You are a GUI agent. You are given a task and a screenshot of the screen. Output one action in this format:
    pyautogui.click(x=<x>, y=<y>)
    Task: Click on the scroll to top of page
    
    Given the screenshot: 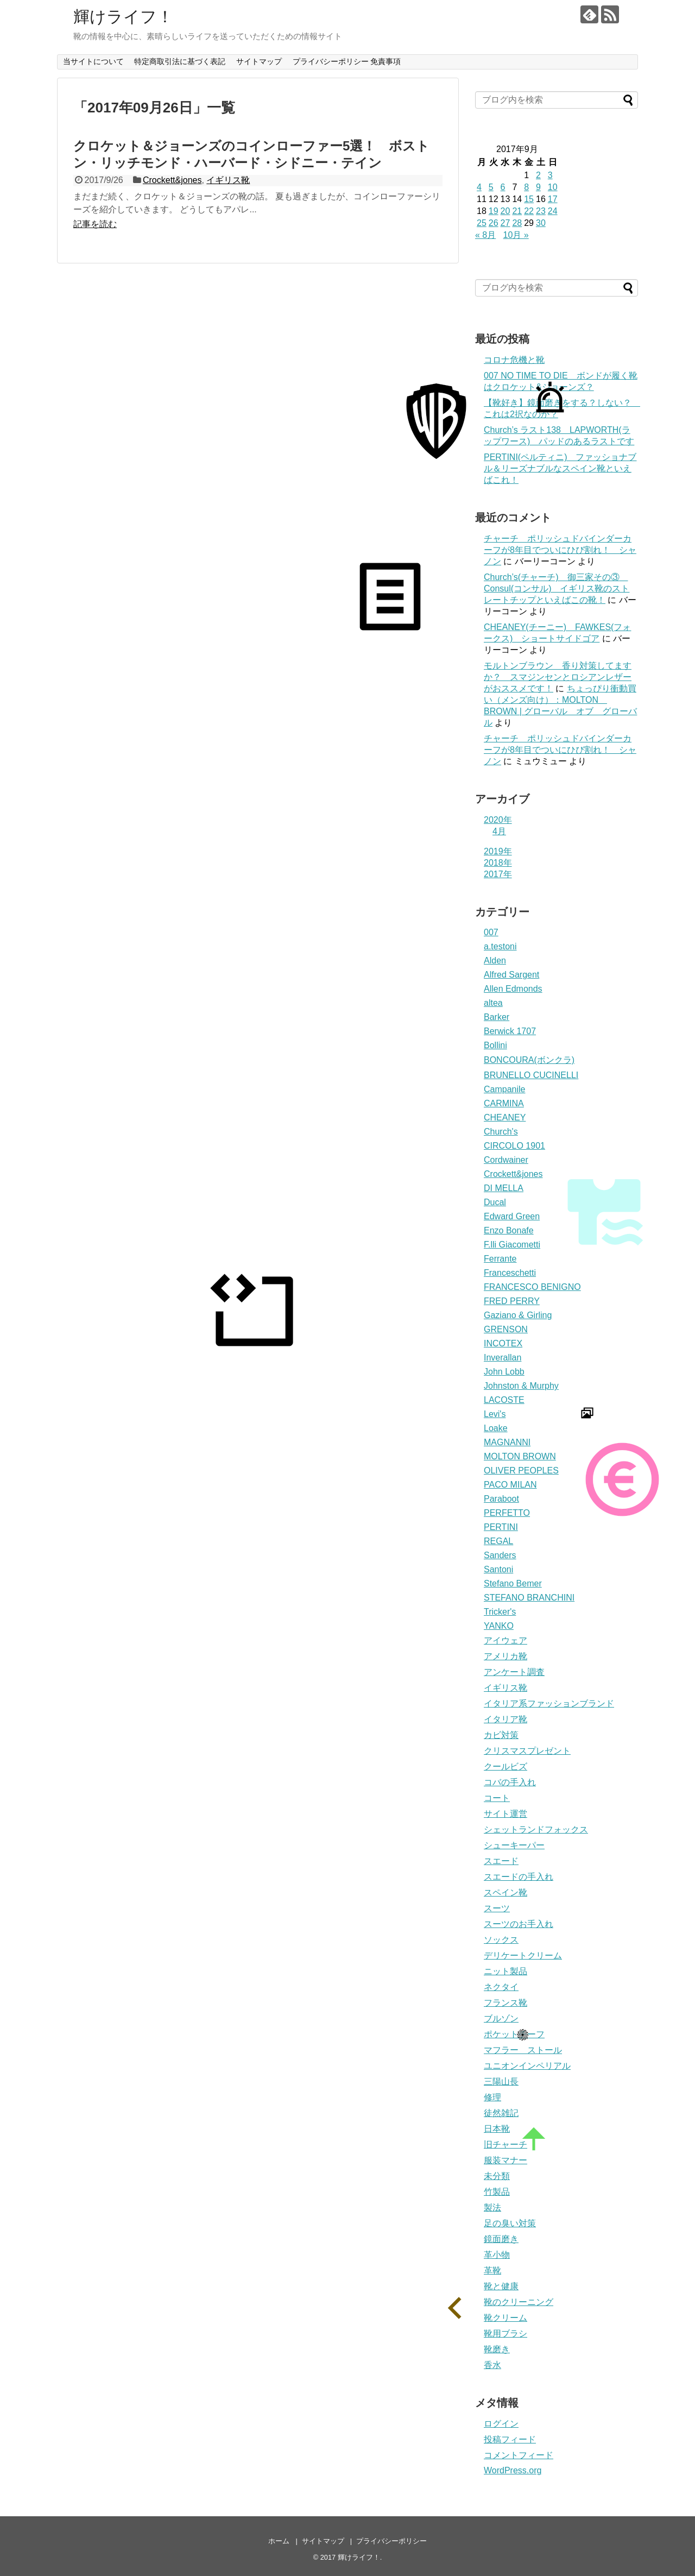 What is the action you would take?
    pyautogui.click(x=534, y=2139)
    